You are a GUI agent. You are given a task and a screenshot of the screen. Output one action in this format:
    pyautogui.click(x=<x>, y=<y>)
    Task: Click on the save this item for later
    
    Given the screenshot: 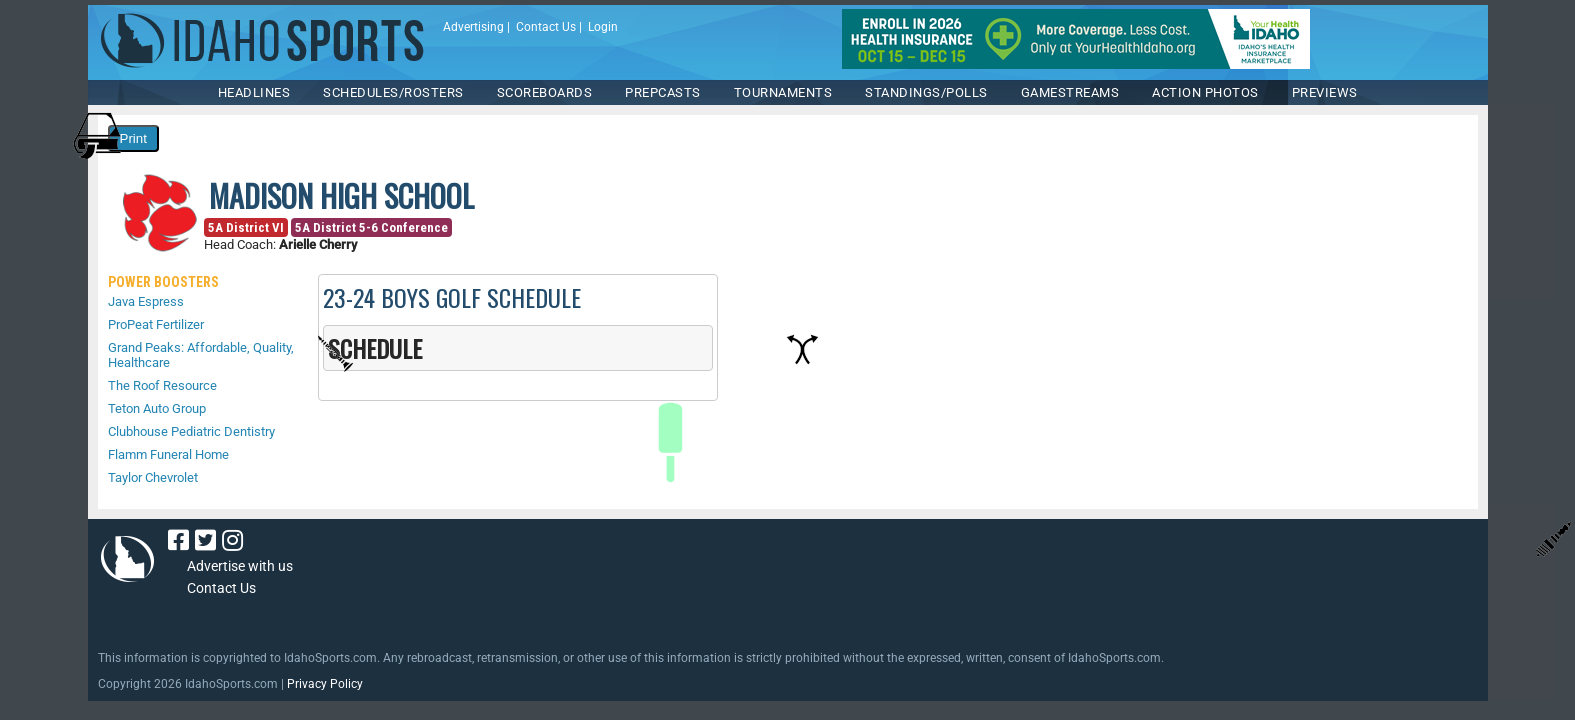 What is the action you would take?
    pyautogui.click(x=97, y=136)
    